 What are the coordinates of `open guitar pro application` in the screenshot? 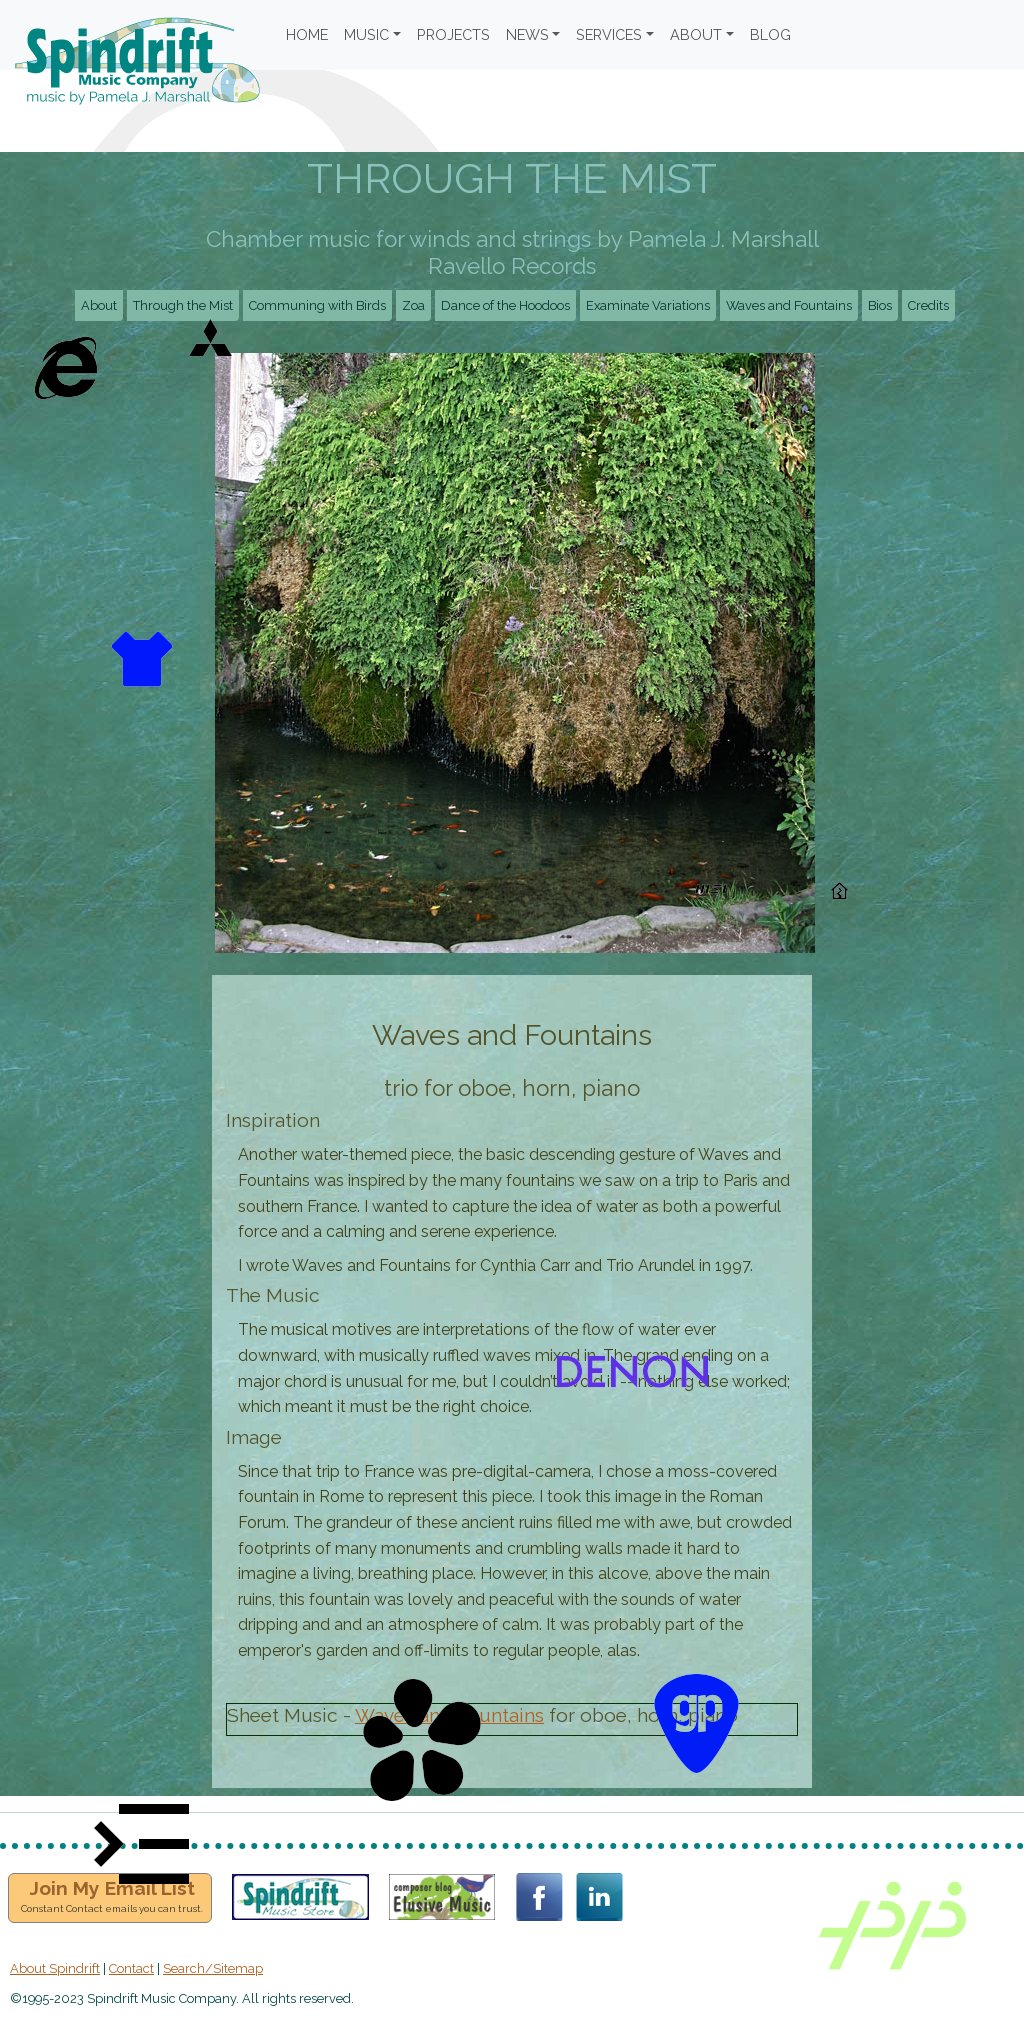 It's located at (696, 1723).